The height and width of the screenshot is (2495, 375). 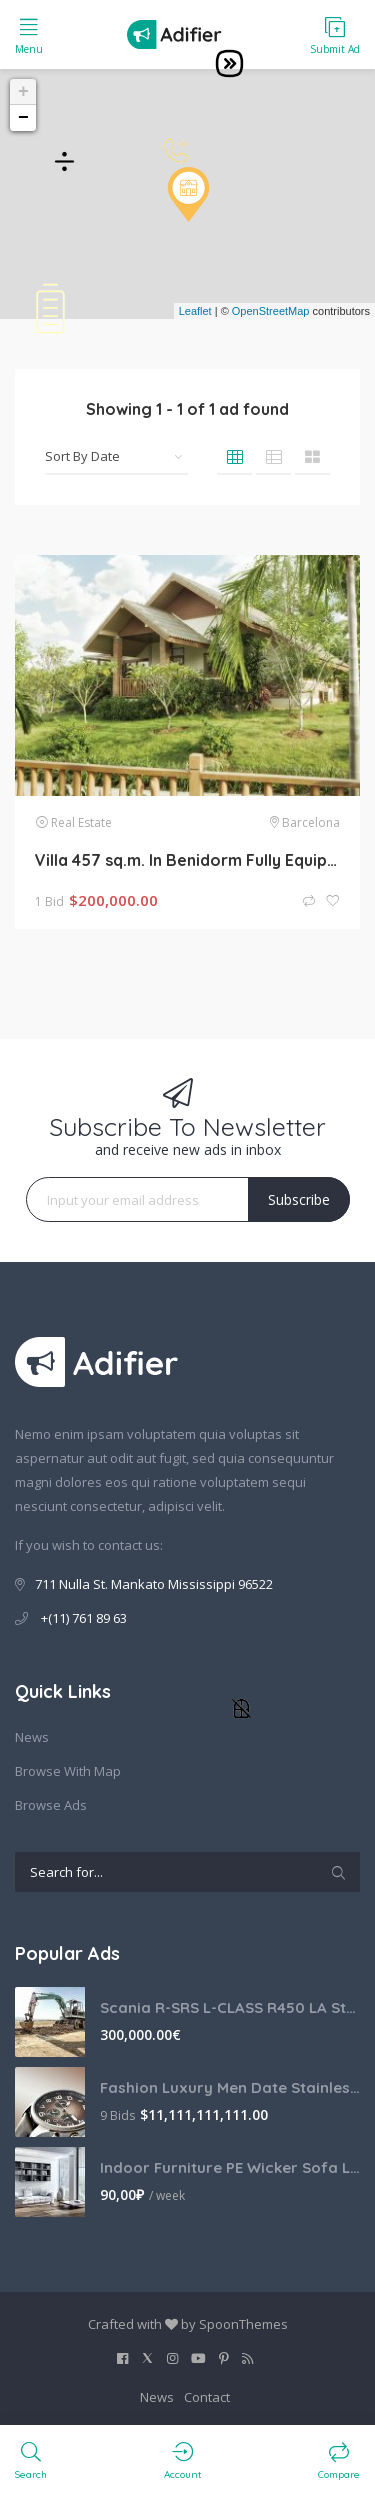 I want to click on perform a division calculation, so click(x=64, y=161).